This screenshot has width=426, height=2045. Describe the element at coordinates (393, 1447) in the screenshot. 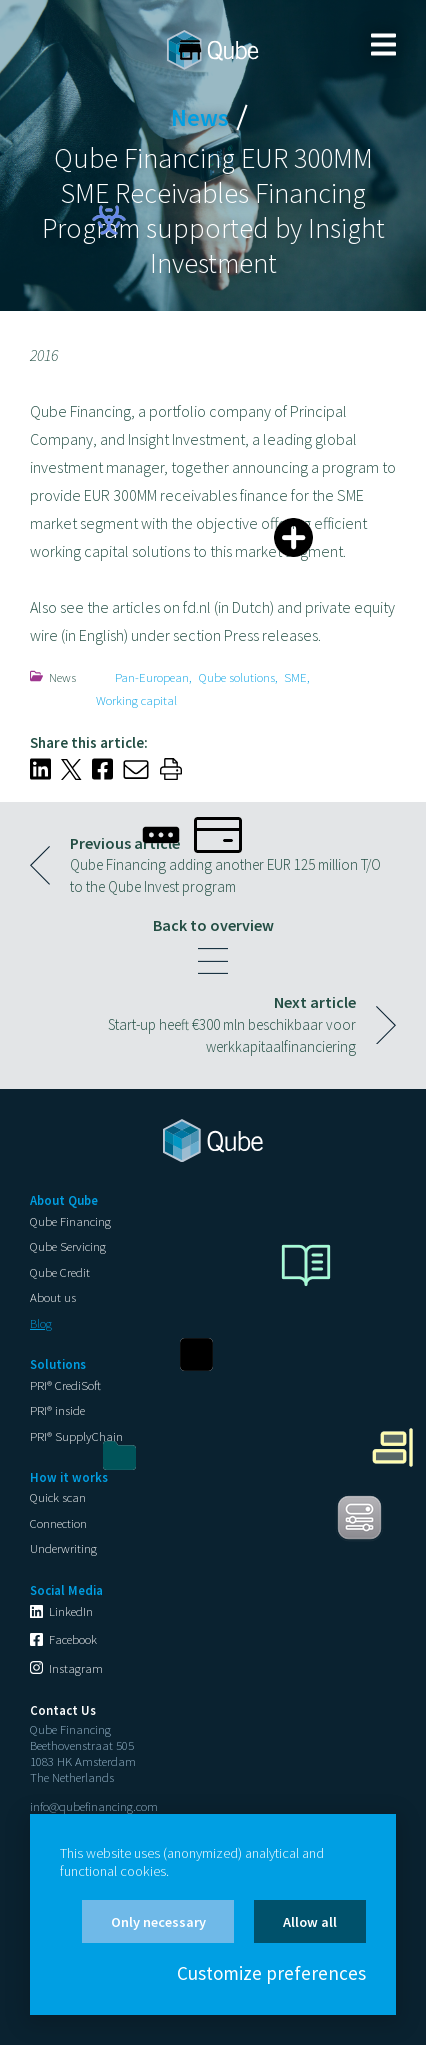

I see `align text or content to the right` at that location.